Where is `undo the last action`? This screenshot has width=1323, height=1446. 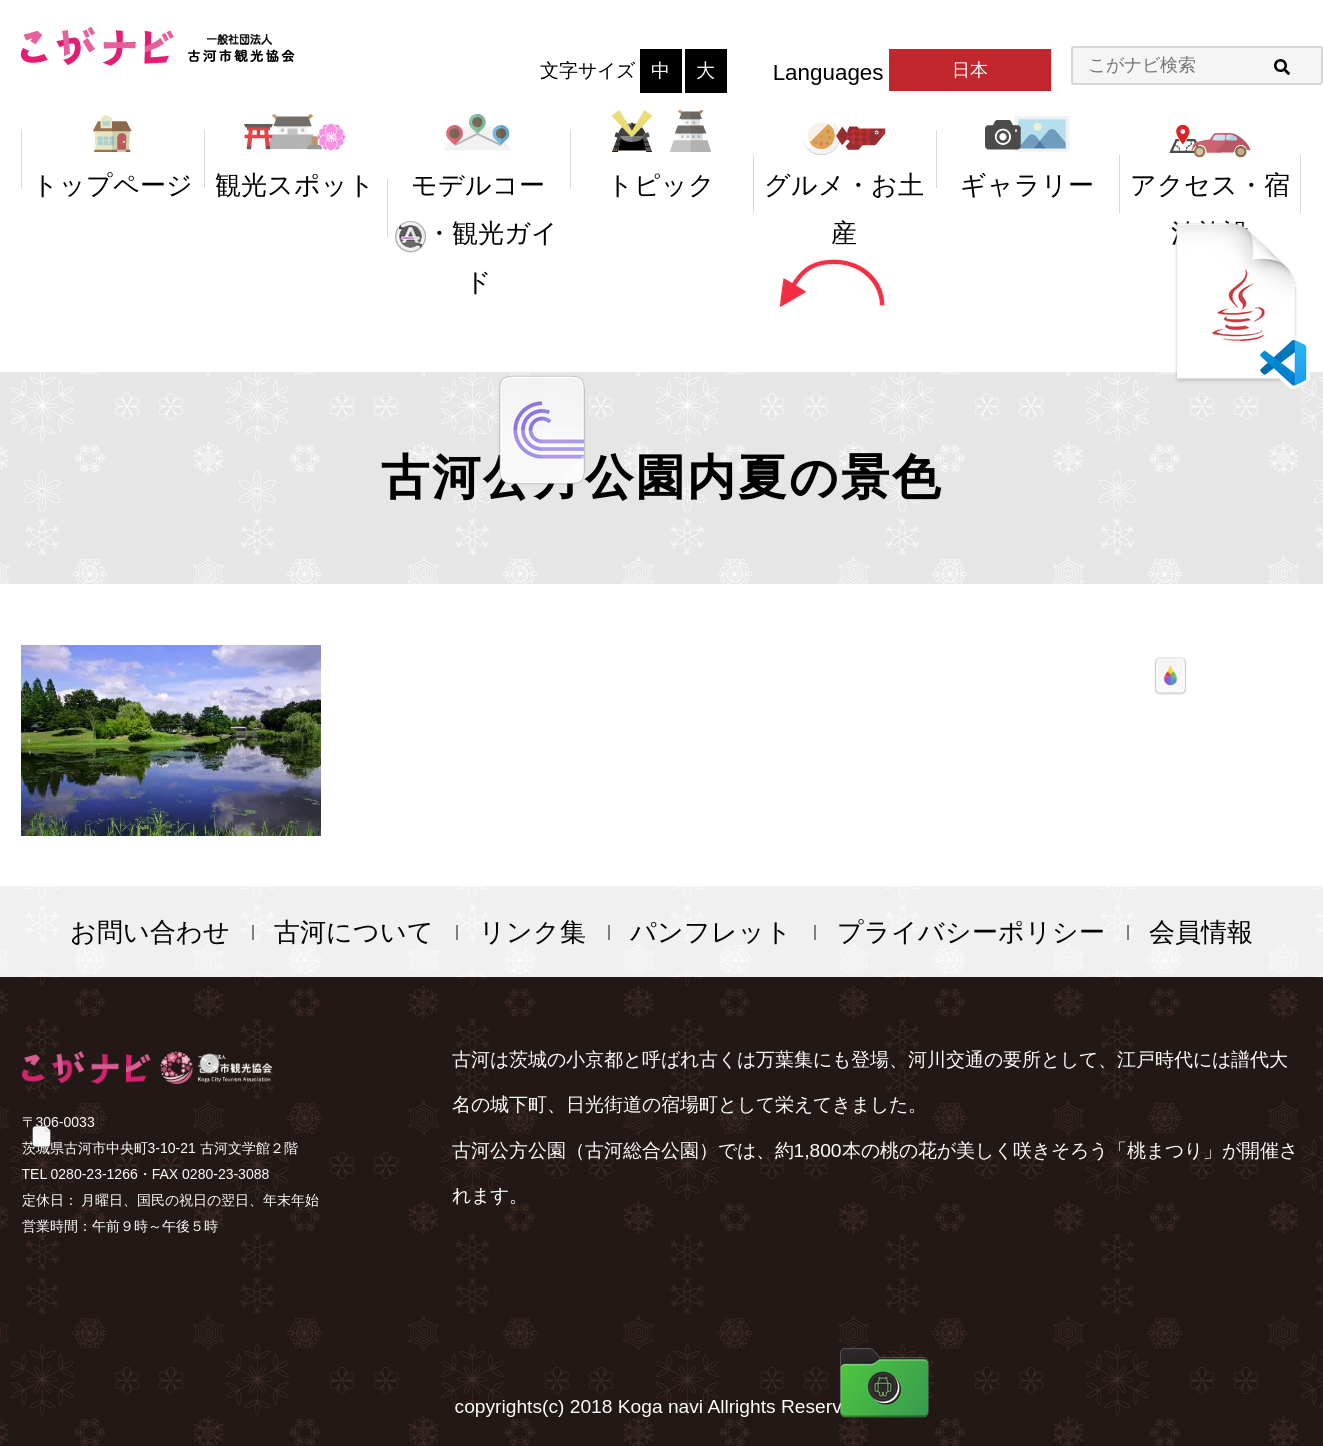
undo the last action is located at coordinates (831, 282).